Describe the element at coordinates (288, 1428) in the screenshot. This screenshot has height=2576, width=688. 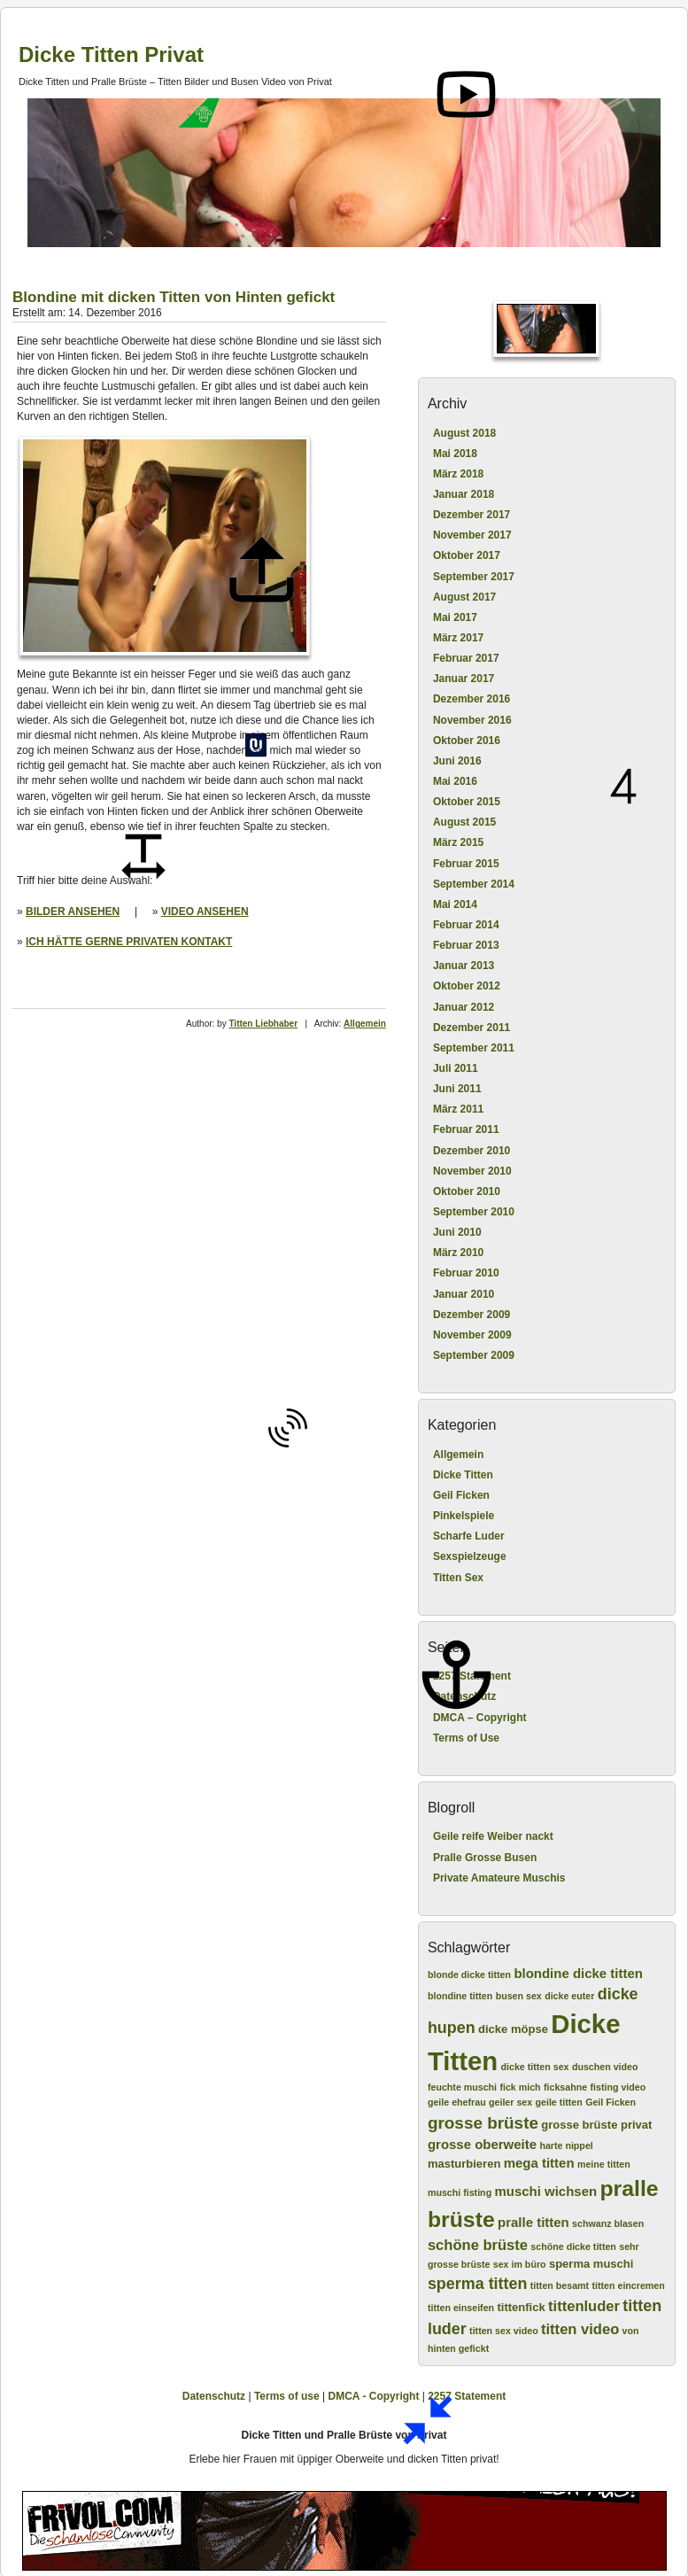
I see `sonarqube server logo` at that location.